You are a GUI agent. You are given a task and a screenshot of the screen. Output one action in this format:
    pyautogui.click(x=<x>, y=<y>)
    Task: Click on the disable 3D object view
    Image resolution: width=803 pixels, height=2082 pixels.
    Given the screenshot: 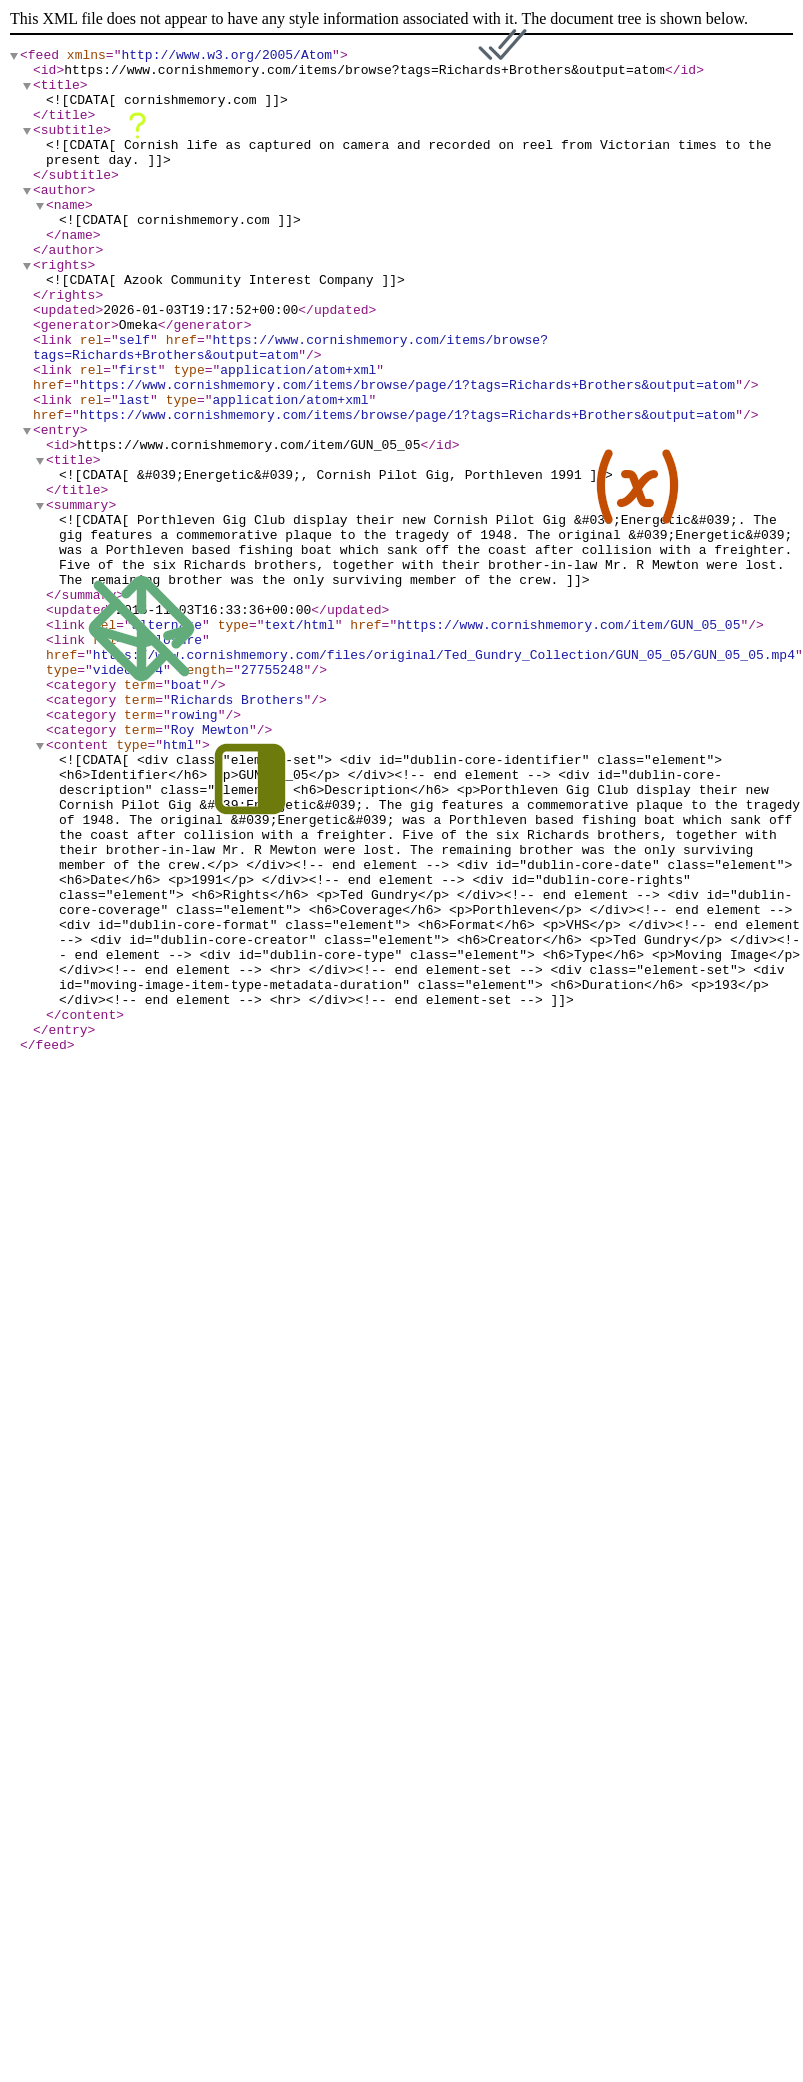 What is the action you would take?
    pyautogui.click(x=141, y=628)
    